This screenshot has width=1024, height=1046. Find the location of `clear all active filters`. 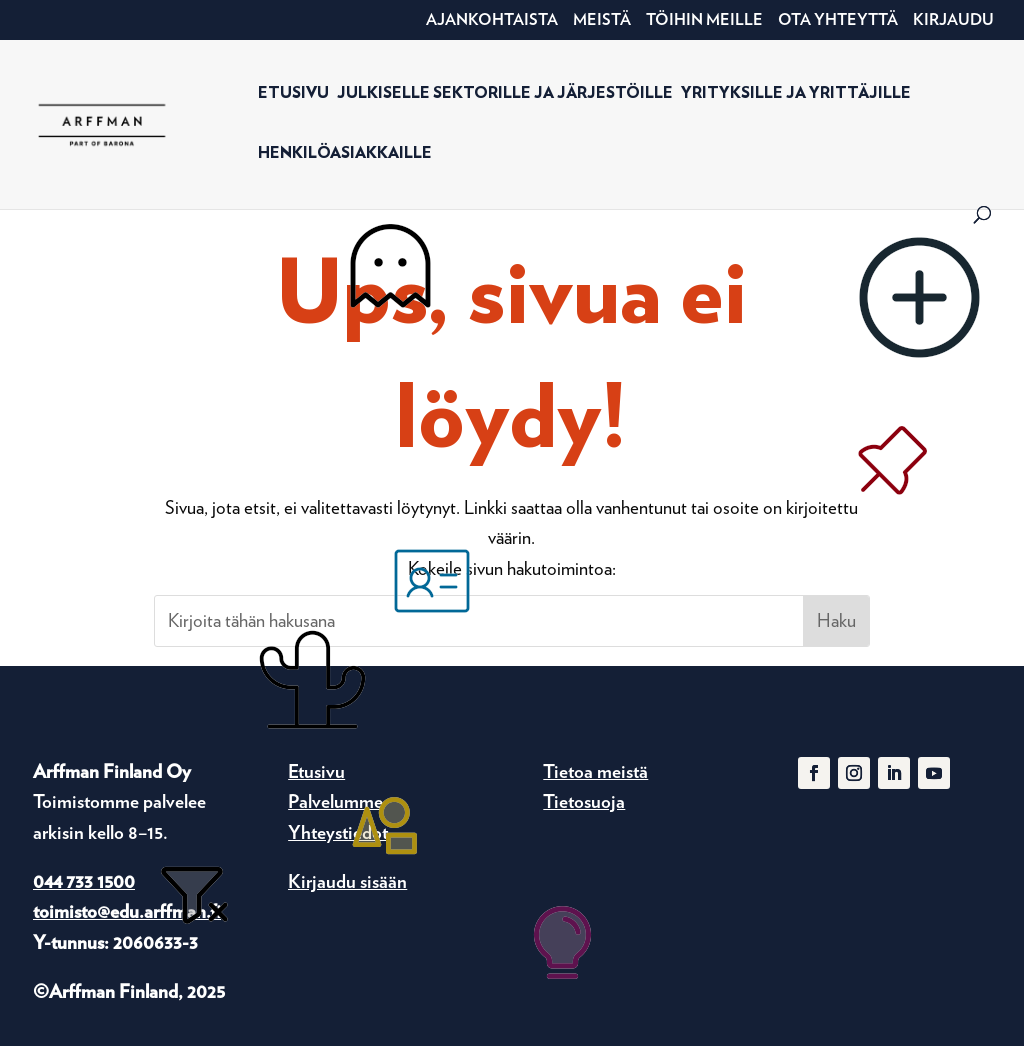

clear all active filters is located at coordinates (192, 893).